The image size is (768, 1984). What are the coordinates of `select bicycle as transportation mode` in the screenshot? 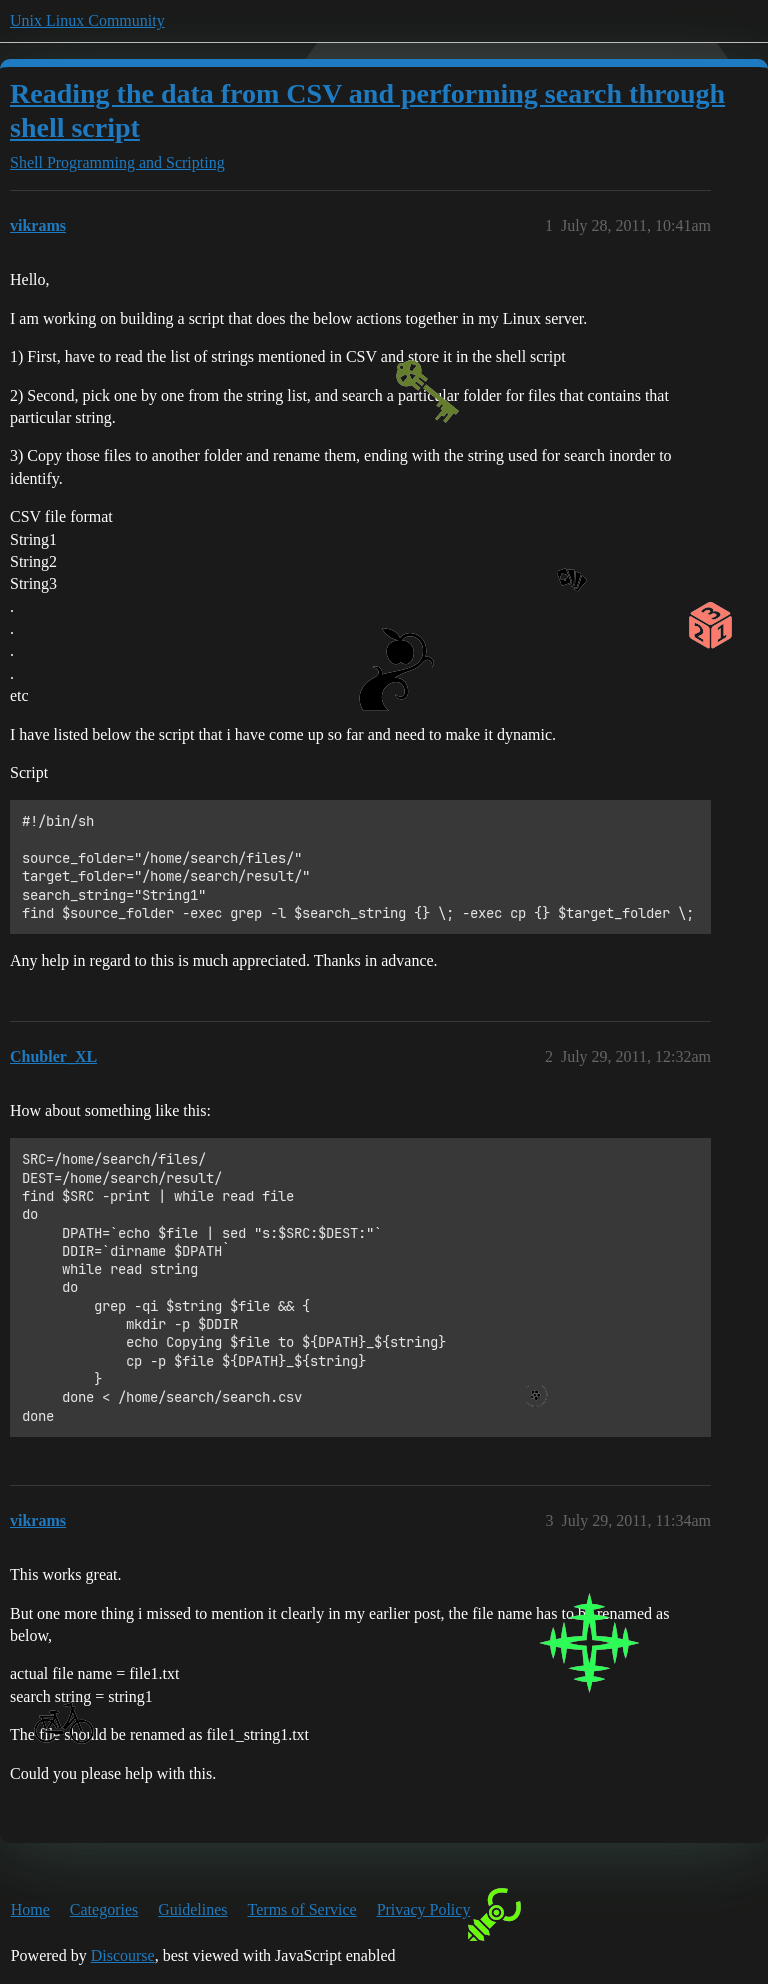 It's located at (64, 1723).